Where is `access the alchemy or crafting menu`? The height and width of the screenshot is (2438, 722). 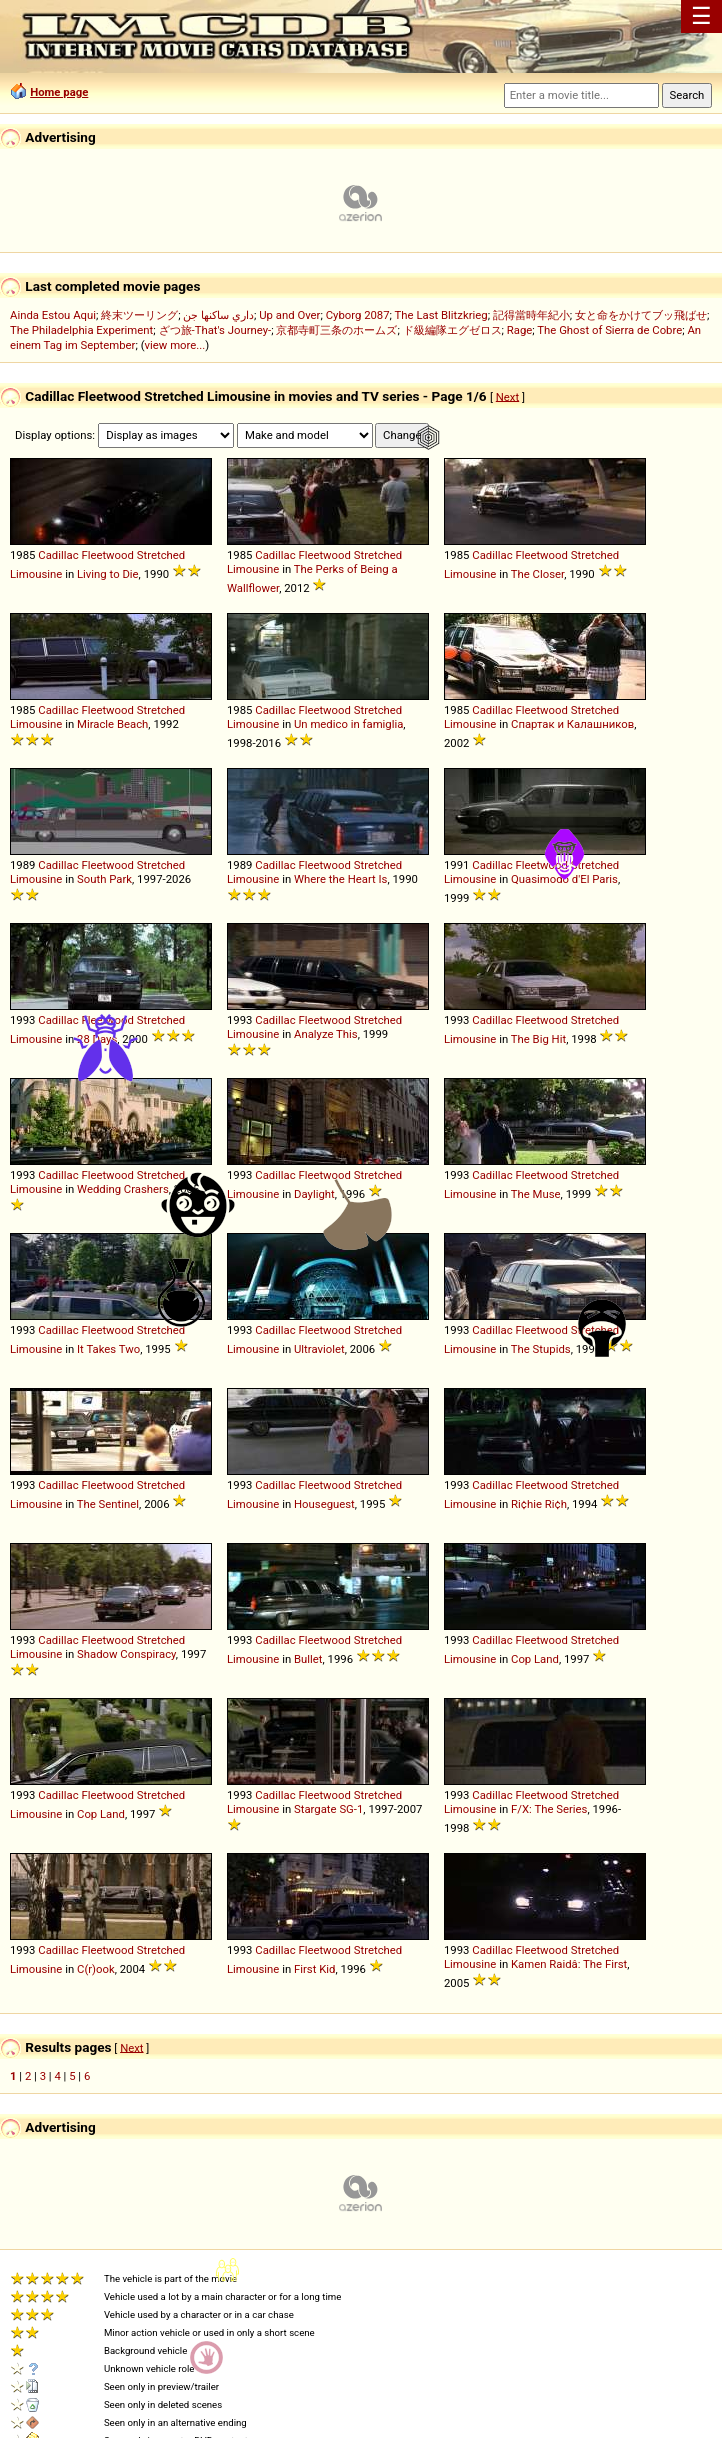 access the alchemy or crafting menu is located at coordinates (181, 1293).